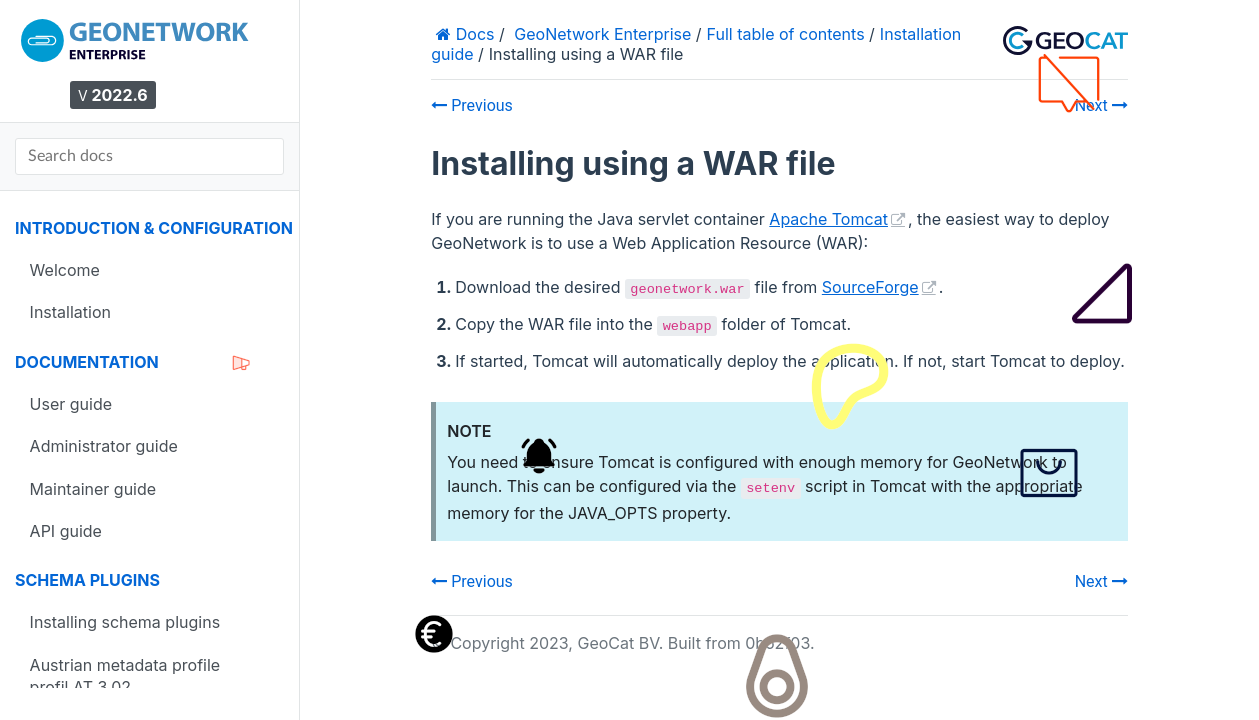 The height and width of the screenshot is (720, 1259). Describe the element at coordinates (847, 385) in the screenshot. I see `visit creator's patreon page` at that location.